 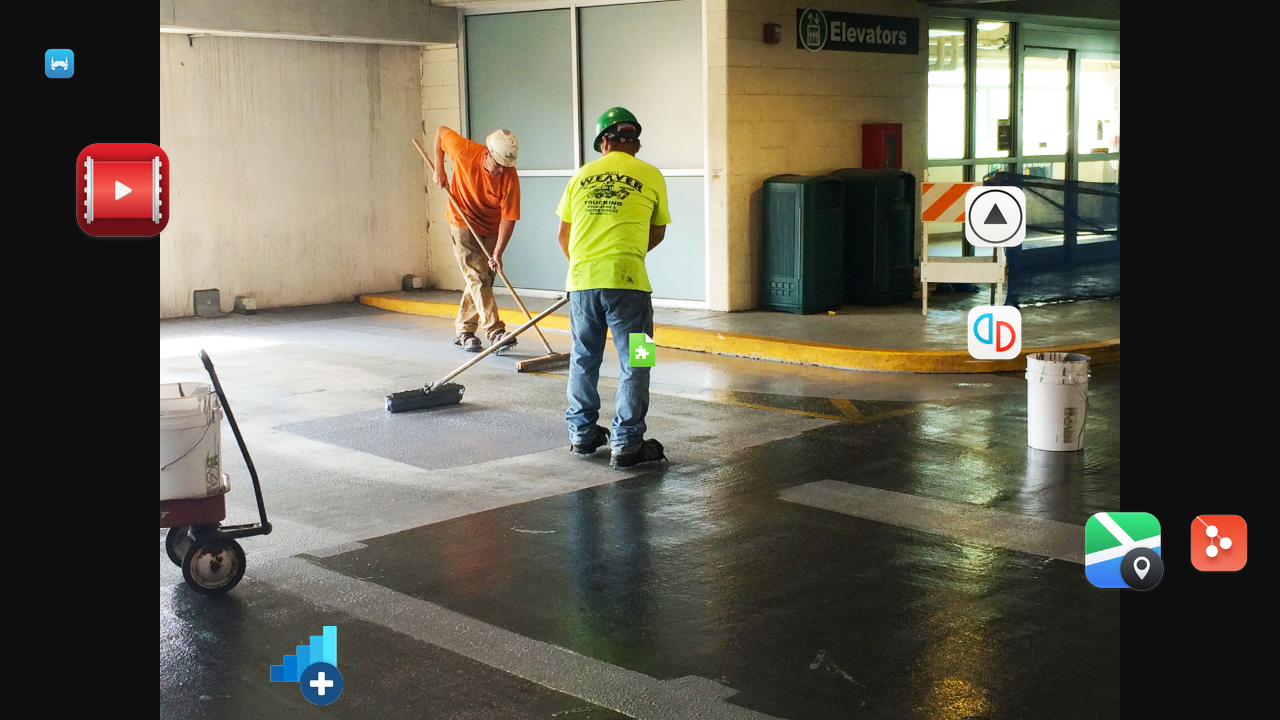 What do you see at coordinates (123, 190) in the screenshot?
I see `open tubefeeder video subscription app` at bounding box center [123, 190].